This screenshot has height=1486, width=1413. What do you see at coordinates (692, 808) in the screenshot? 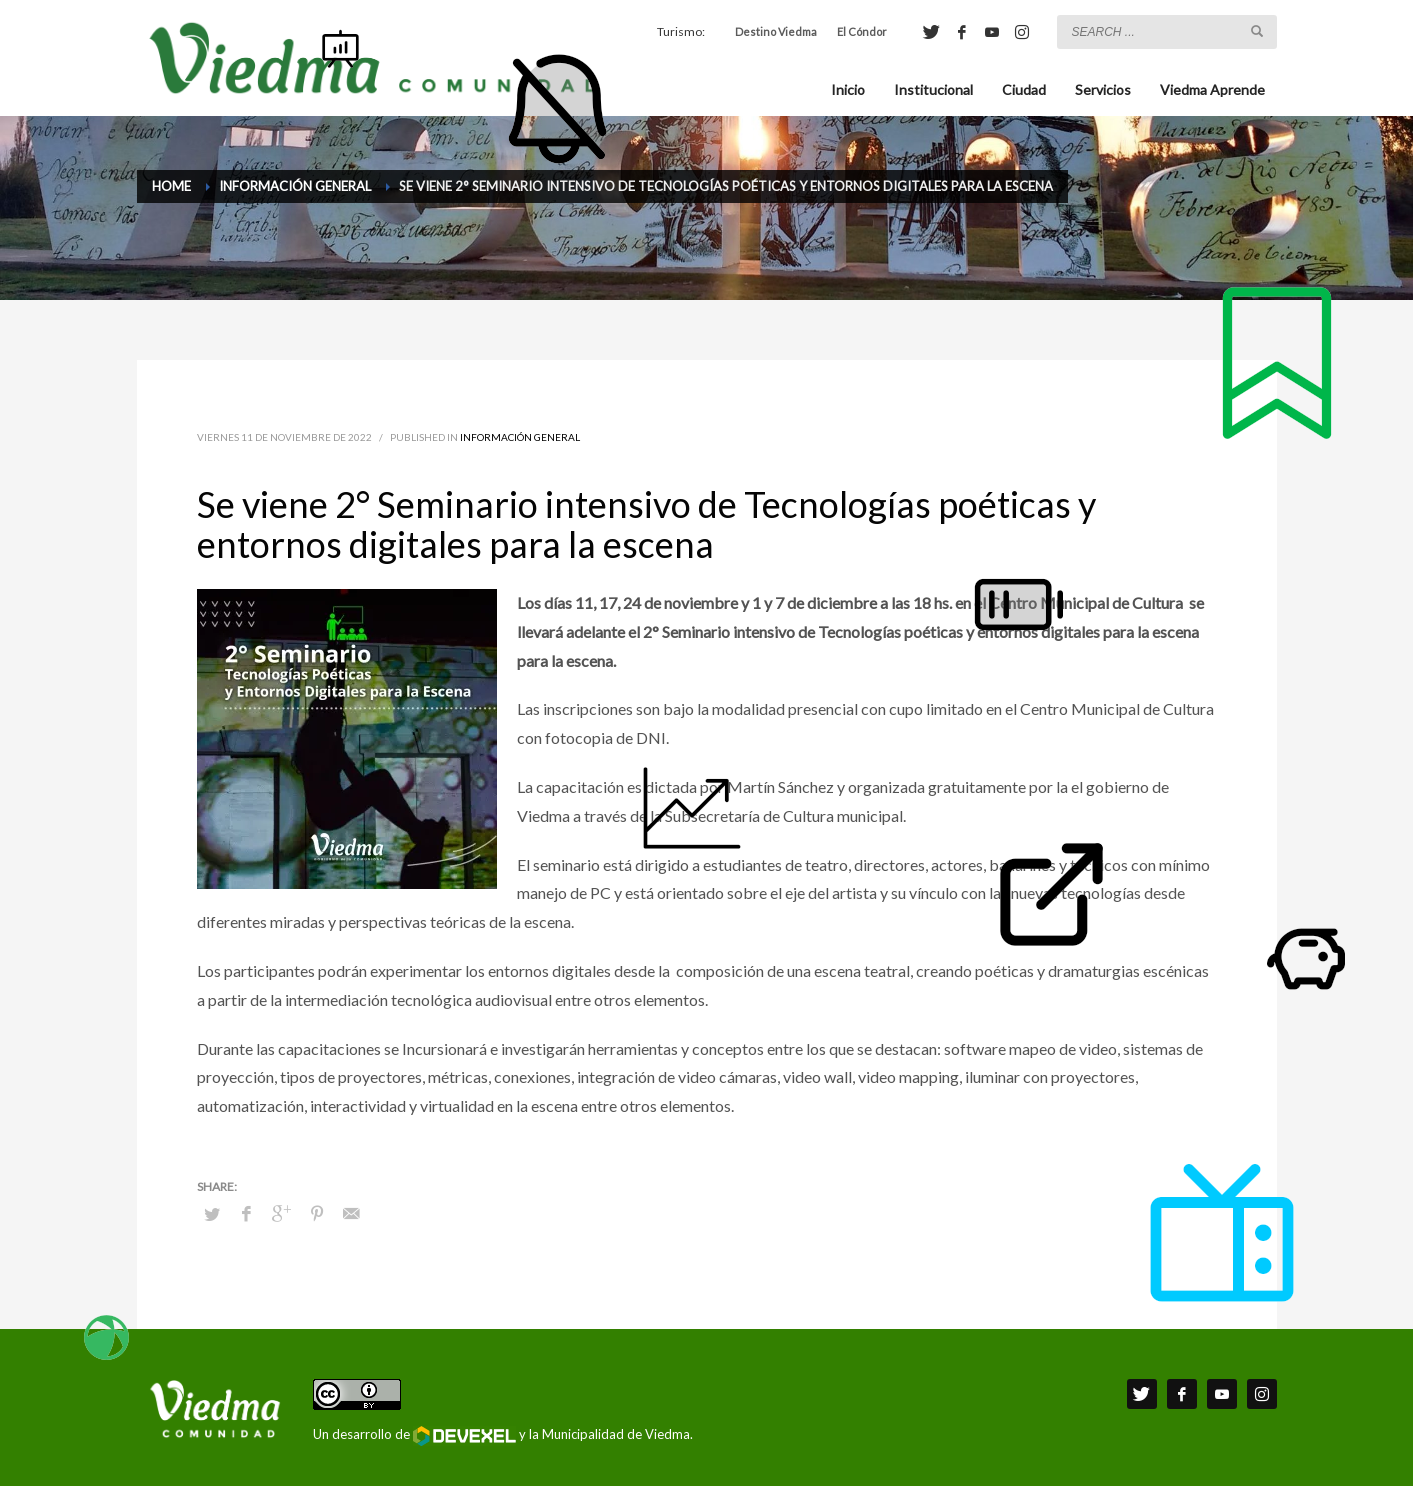
I see `view analytics or performance trends` at bounding box center [692, 808].